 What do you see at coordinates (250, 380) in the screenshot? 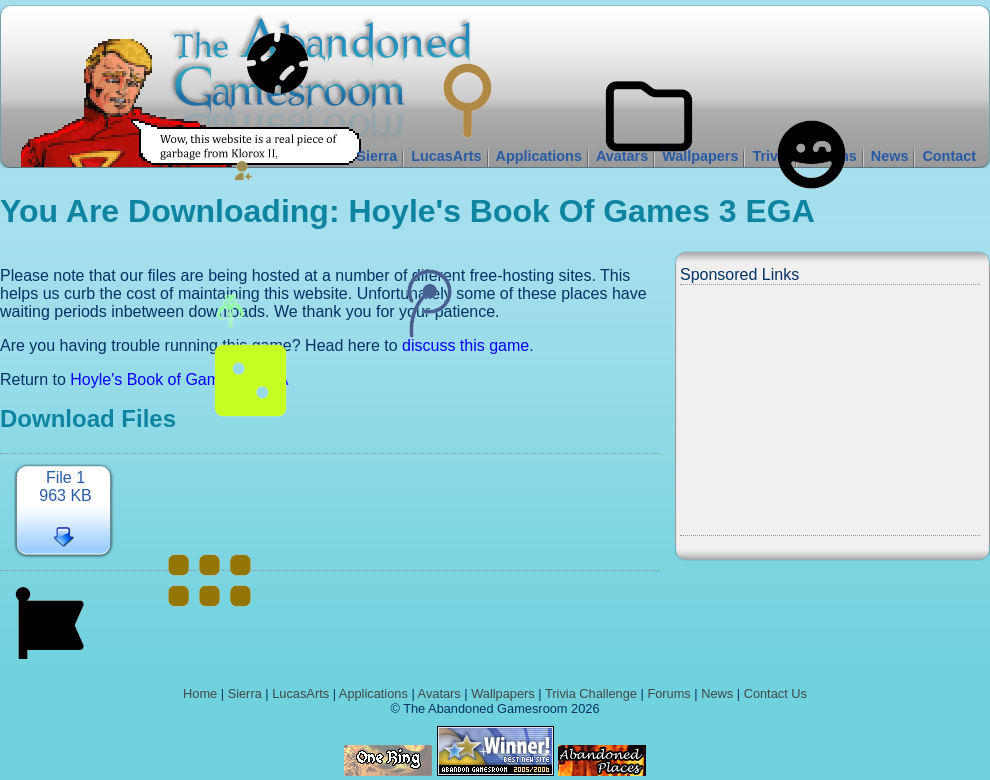
I see `roll the dice or randomize selection` at bounding box center [250, 380].